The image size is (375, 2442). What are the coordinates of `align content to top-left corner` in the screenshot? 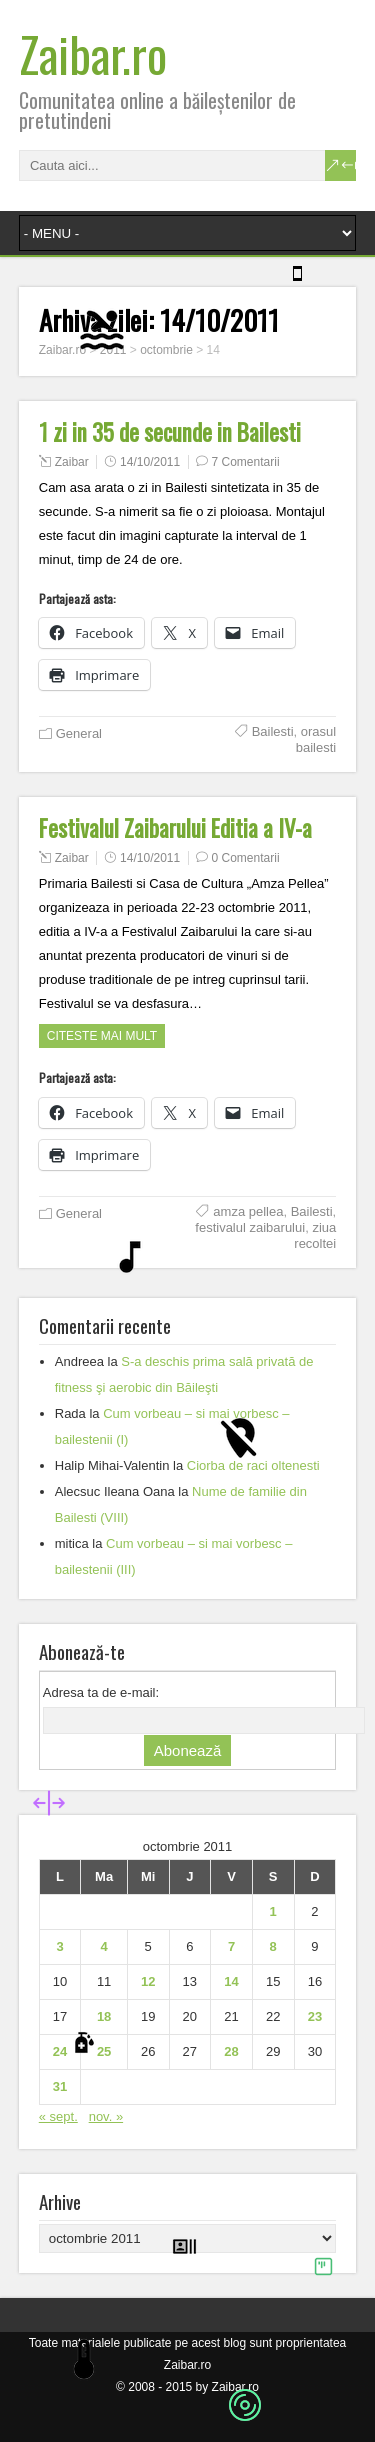 It's located at (323, 2266).